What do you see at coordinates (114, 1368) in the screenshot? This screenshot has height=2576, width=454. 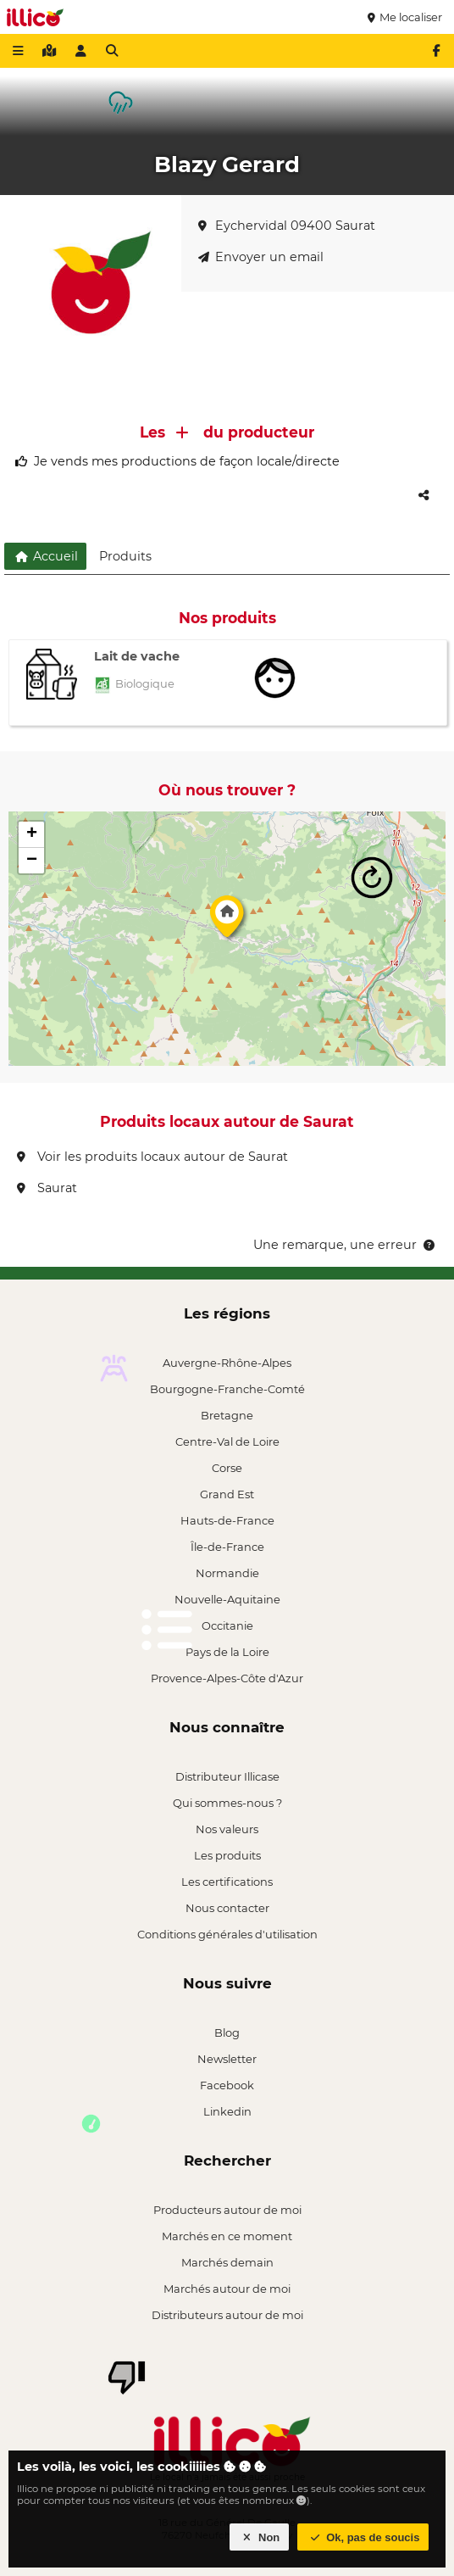 I see `indicates volcanic or geothermal activity` at bounding box center [114, 1368].